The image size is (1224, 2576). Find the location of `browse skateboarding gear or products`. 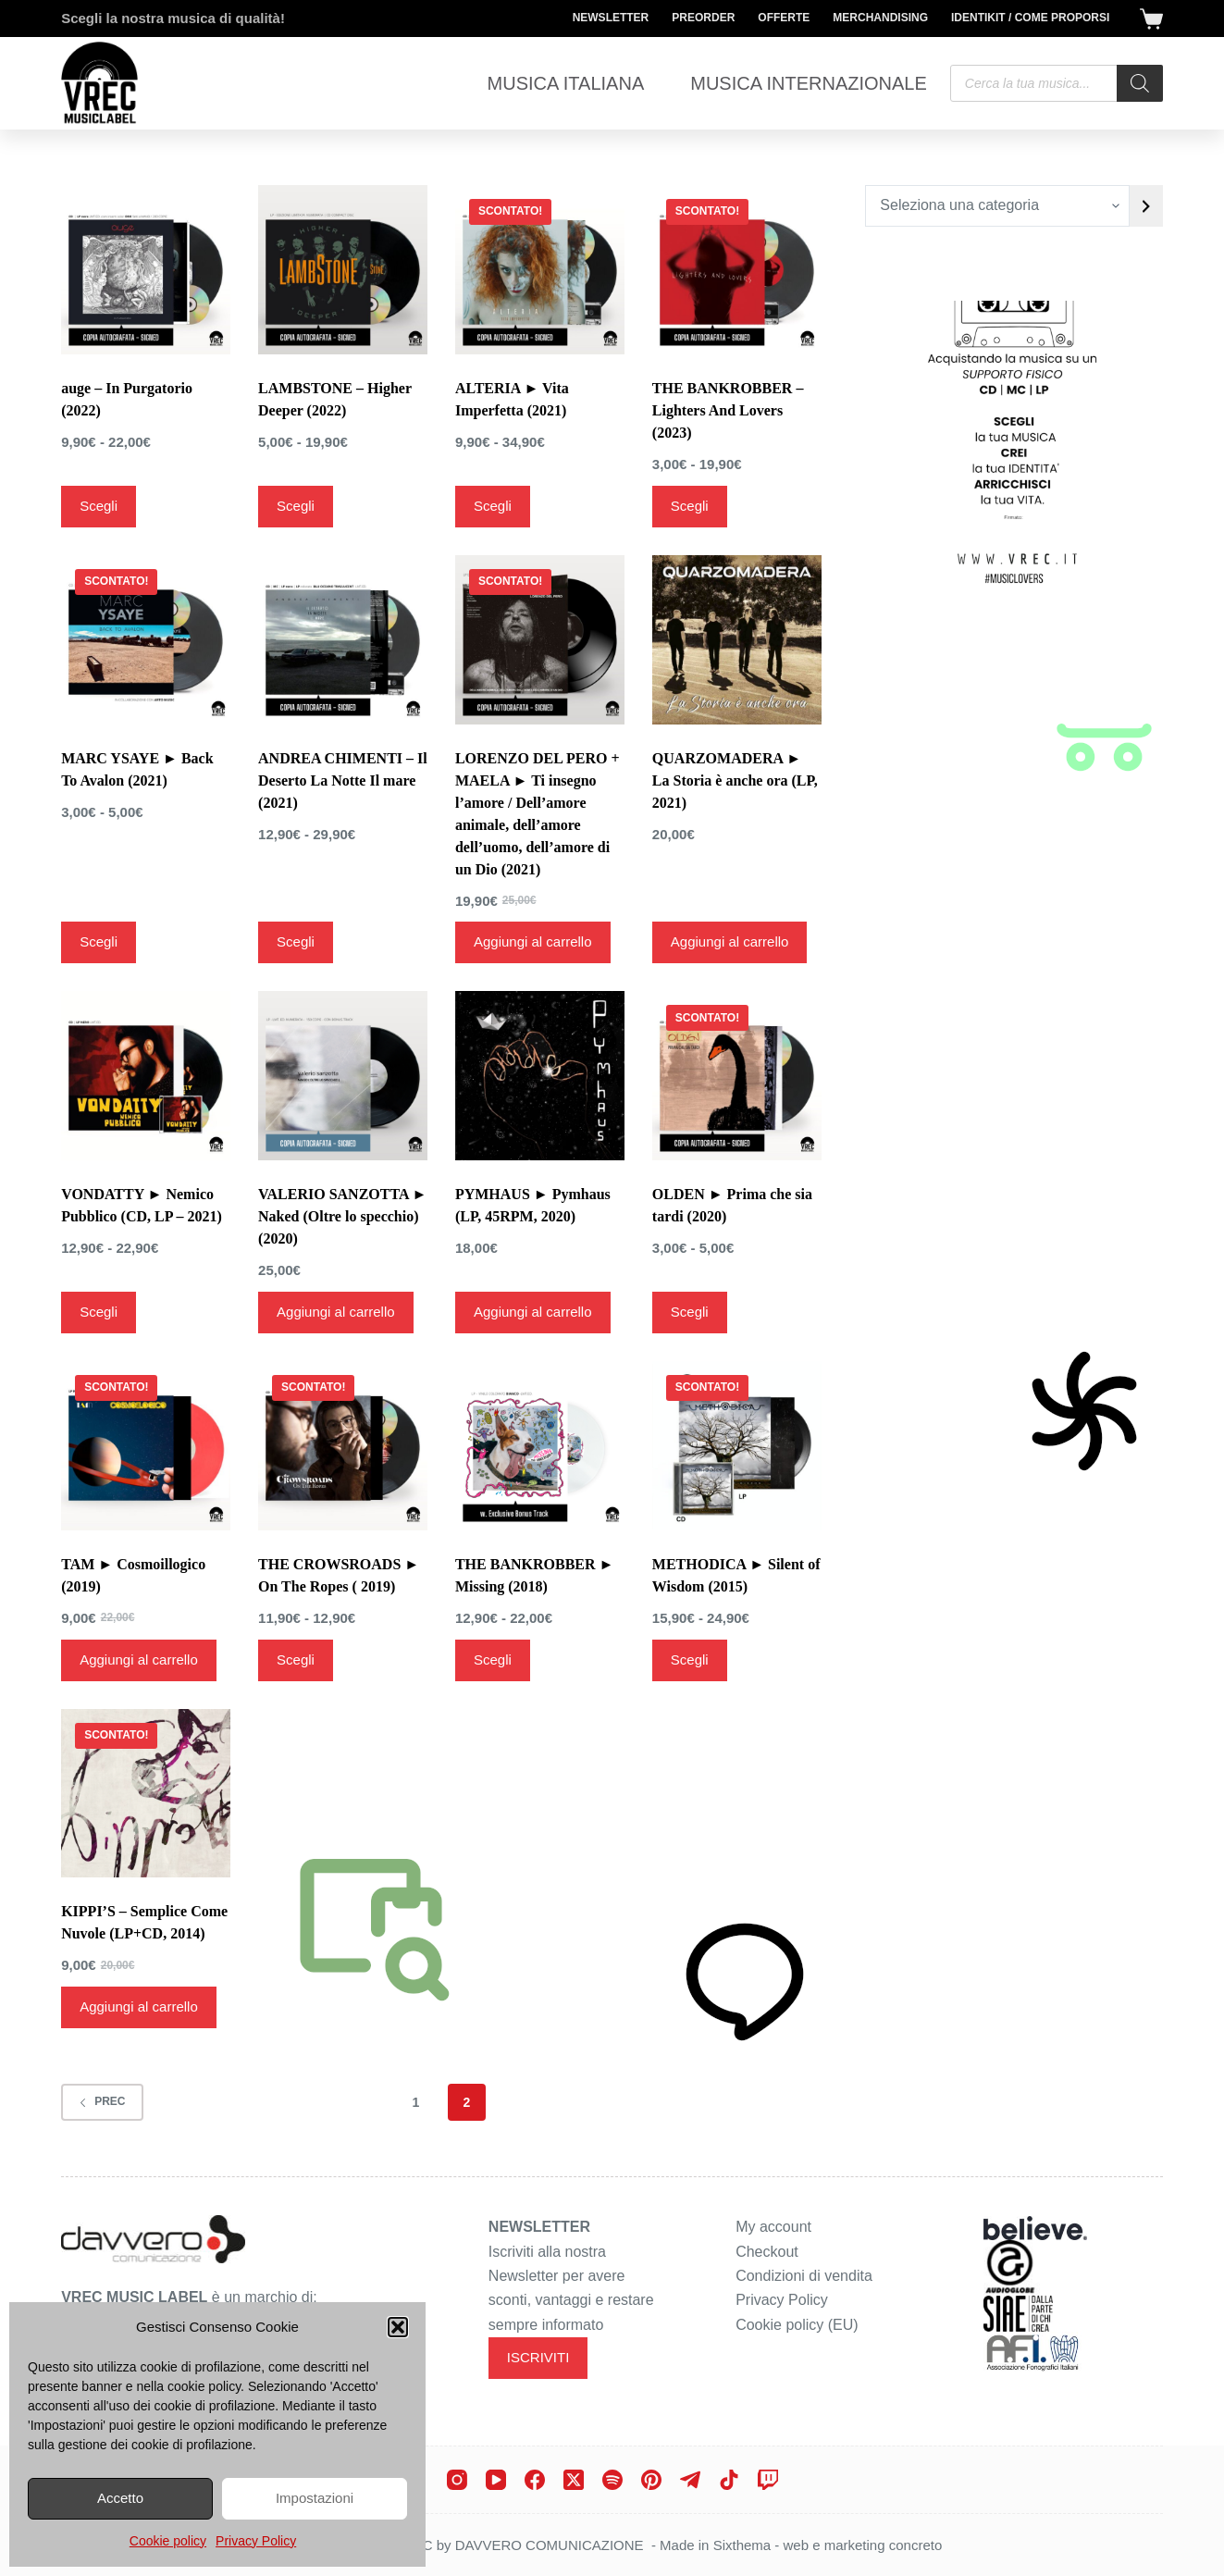

browse skateboarding gear or products is located at coordinates (1104, 742).